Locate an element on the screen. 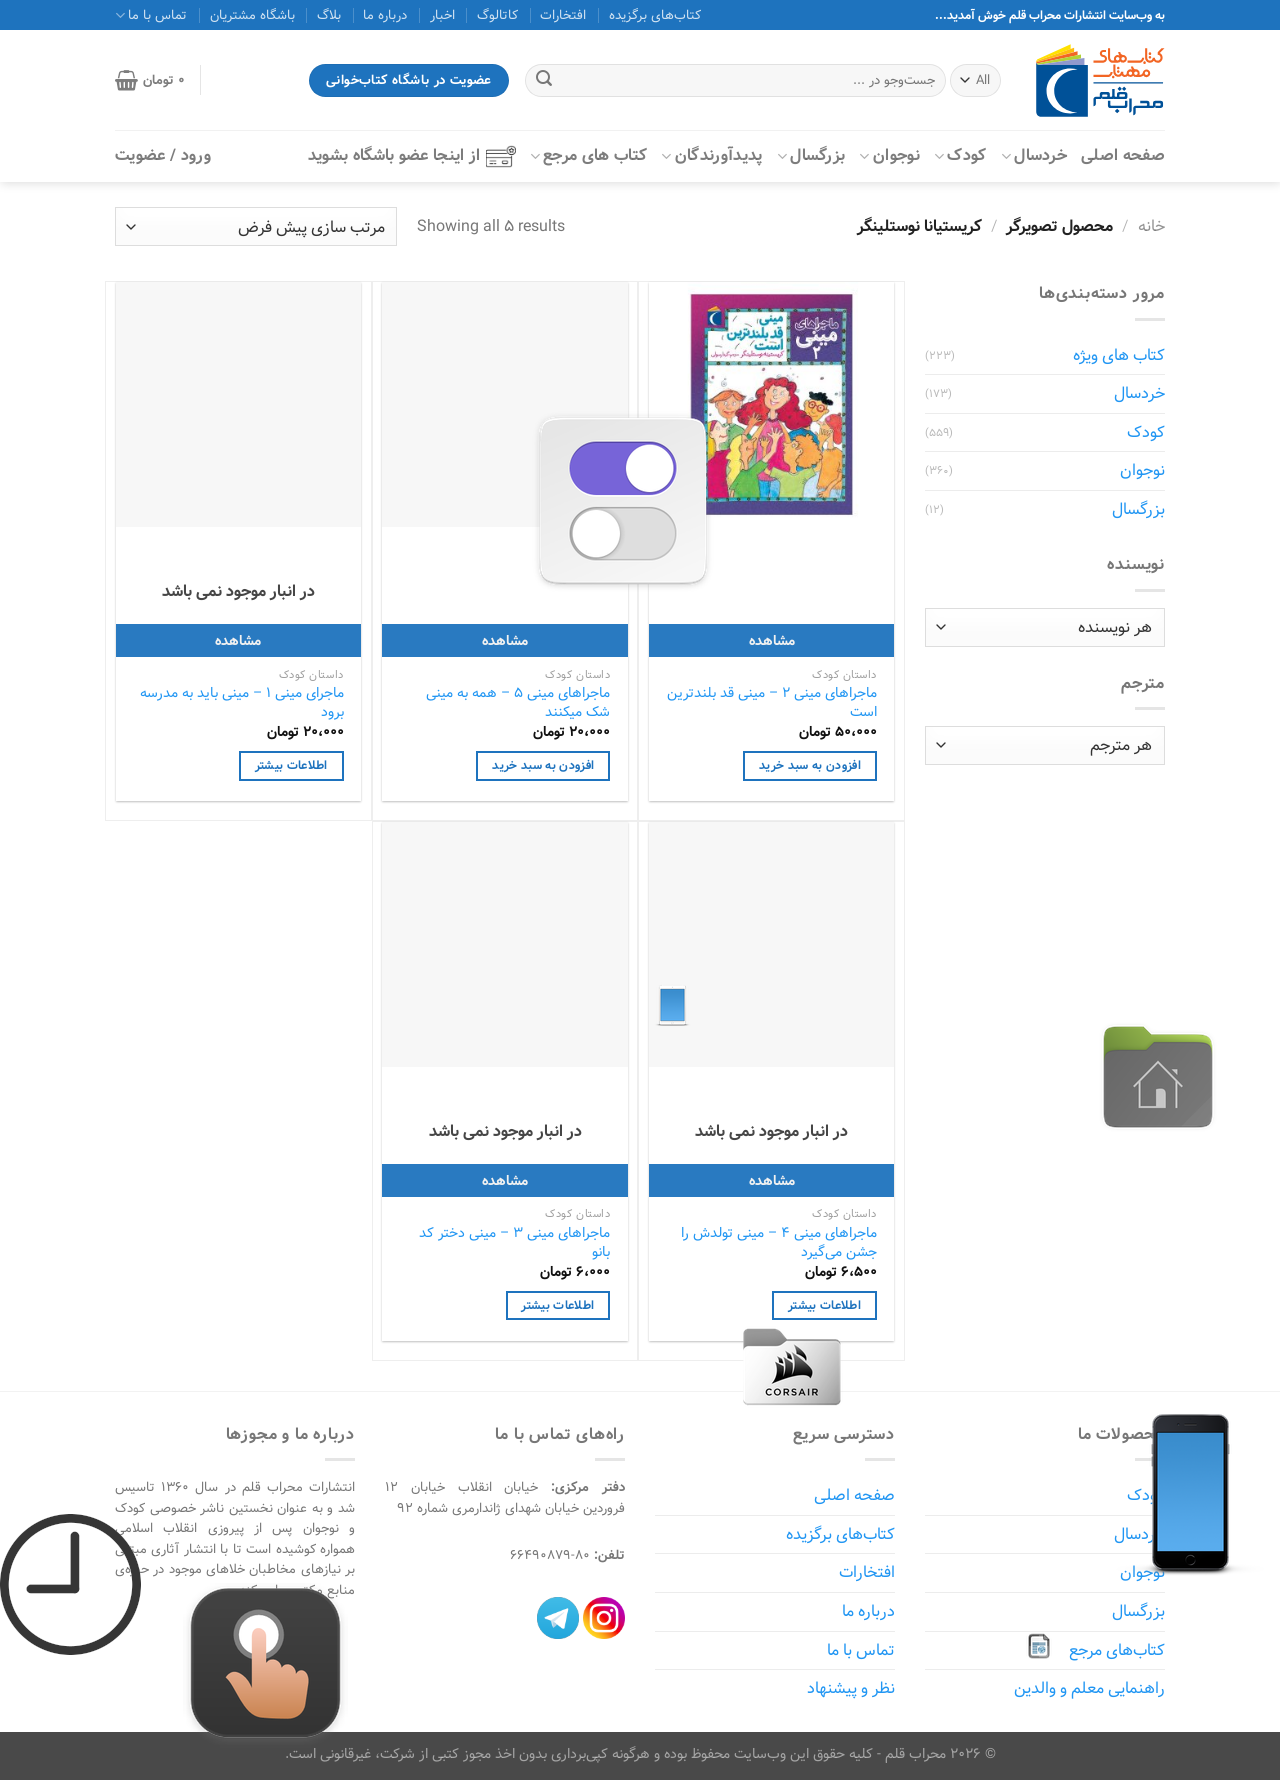 The width and height of the screenshot is (1280, 1780). configure touchscreen settings is located at coordinates (265, 1665).